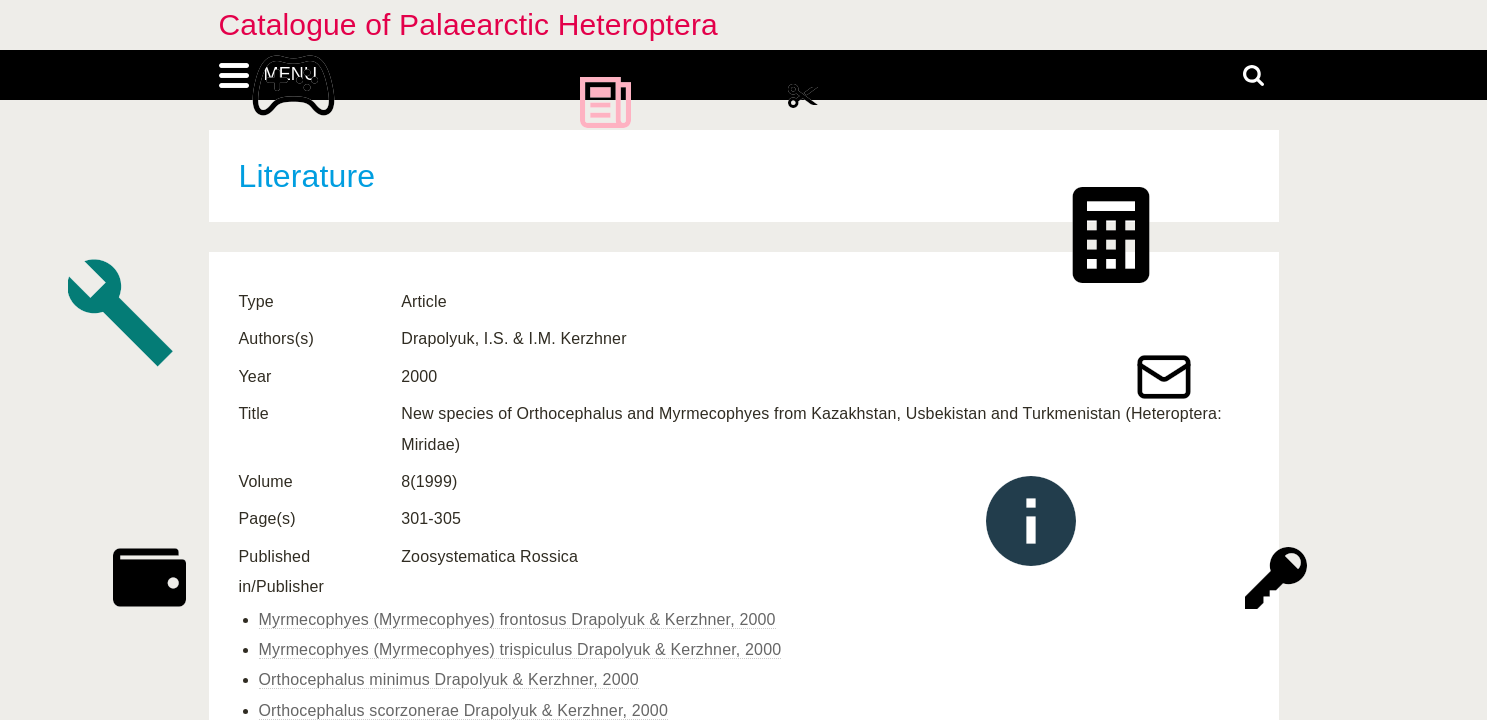 The height and width of the screenshot is (720, 1487). What do you see at coordinates (1031, 521) in the screenshot?
I see `view more information or details` at bounding box center [1031, 521].